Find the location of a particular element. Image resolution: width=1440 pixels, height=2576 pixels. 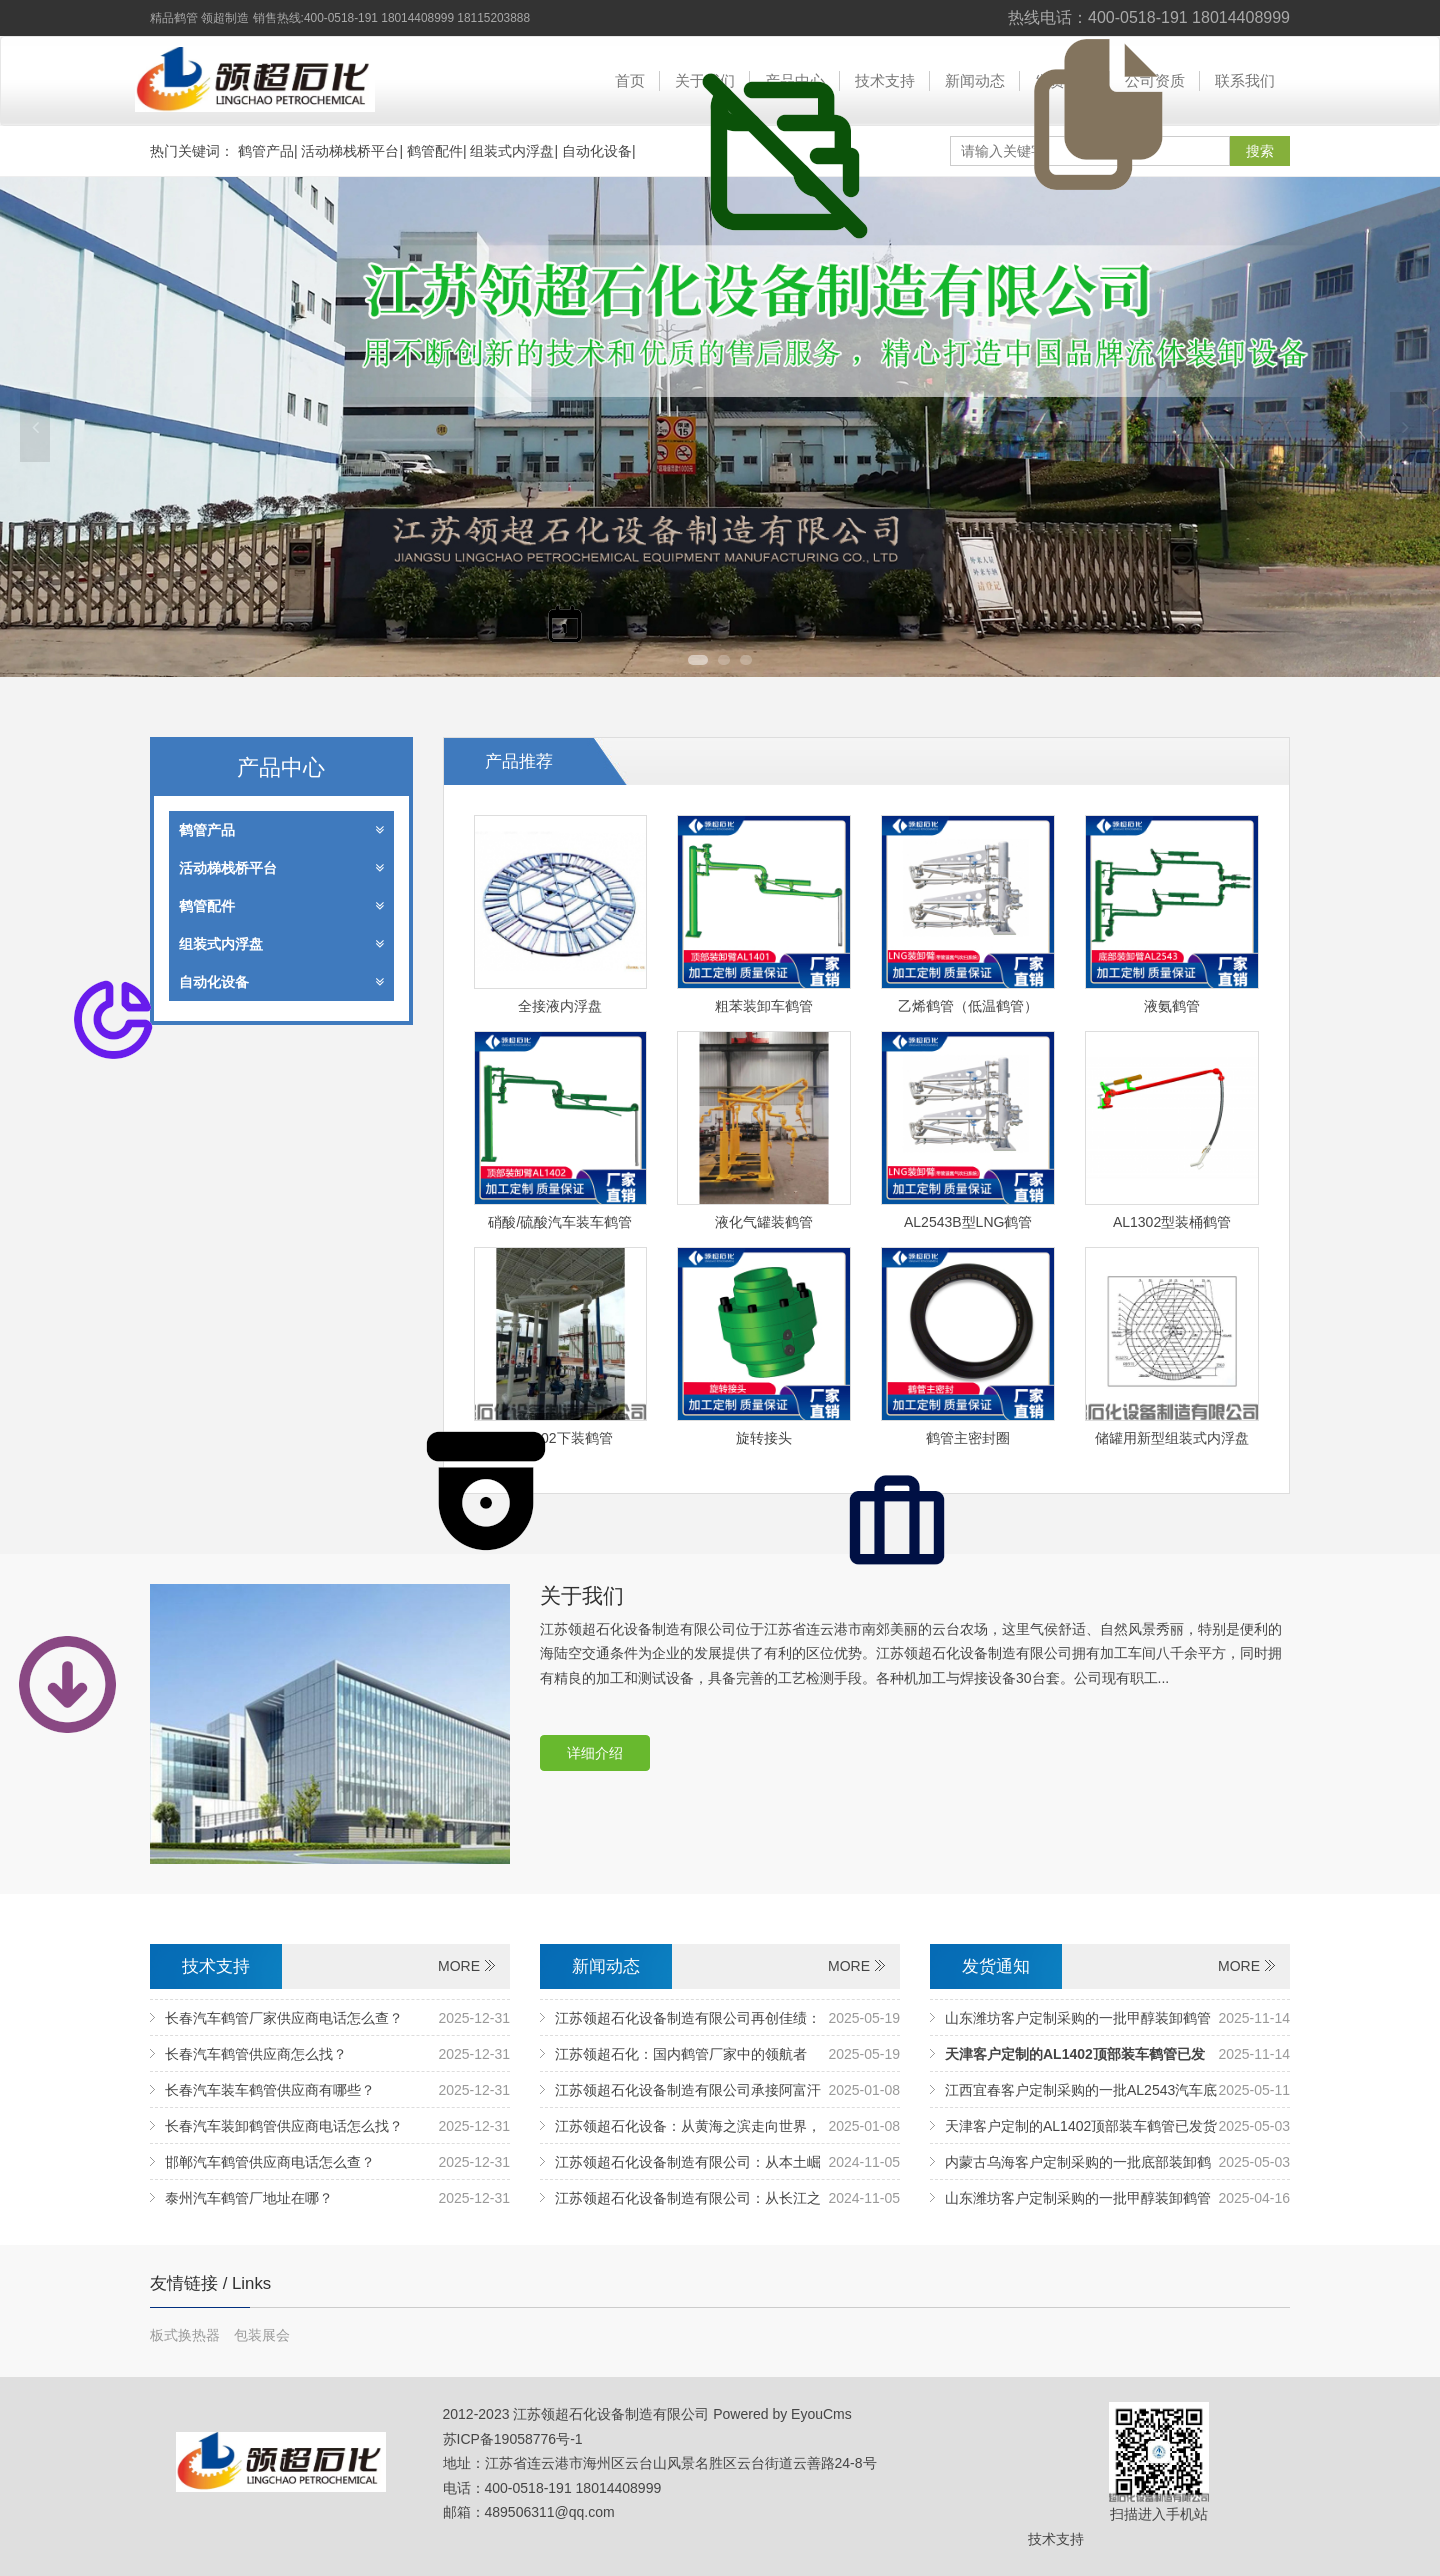

view calendar or schedule is located at coordinates (565, 624).